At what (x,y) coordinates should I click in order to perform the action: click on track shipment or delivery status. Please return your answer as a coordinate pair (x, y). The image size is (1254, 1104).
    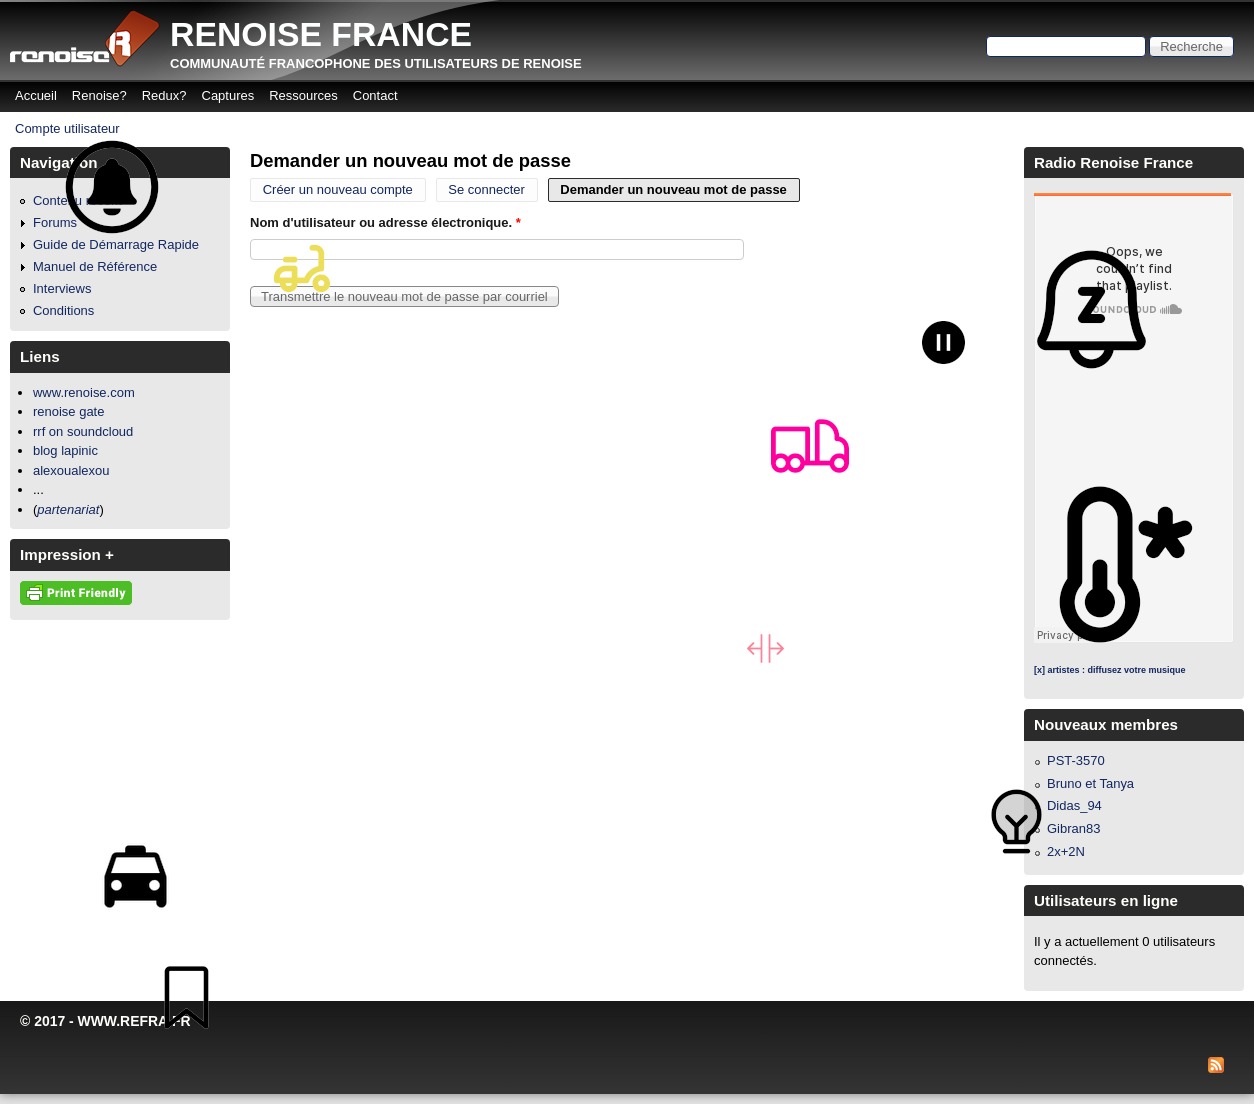
    Looking at the image, I should click on (810, 446).